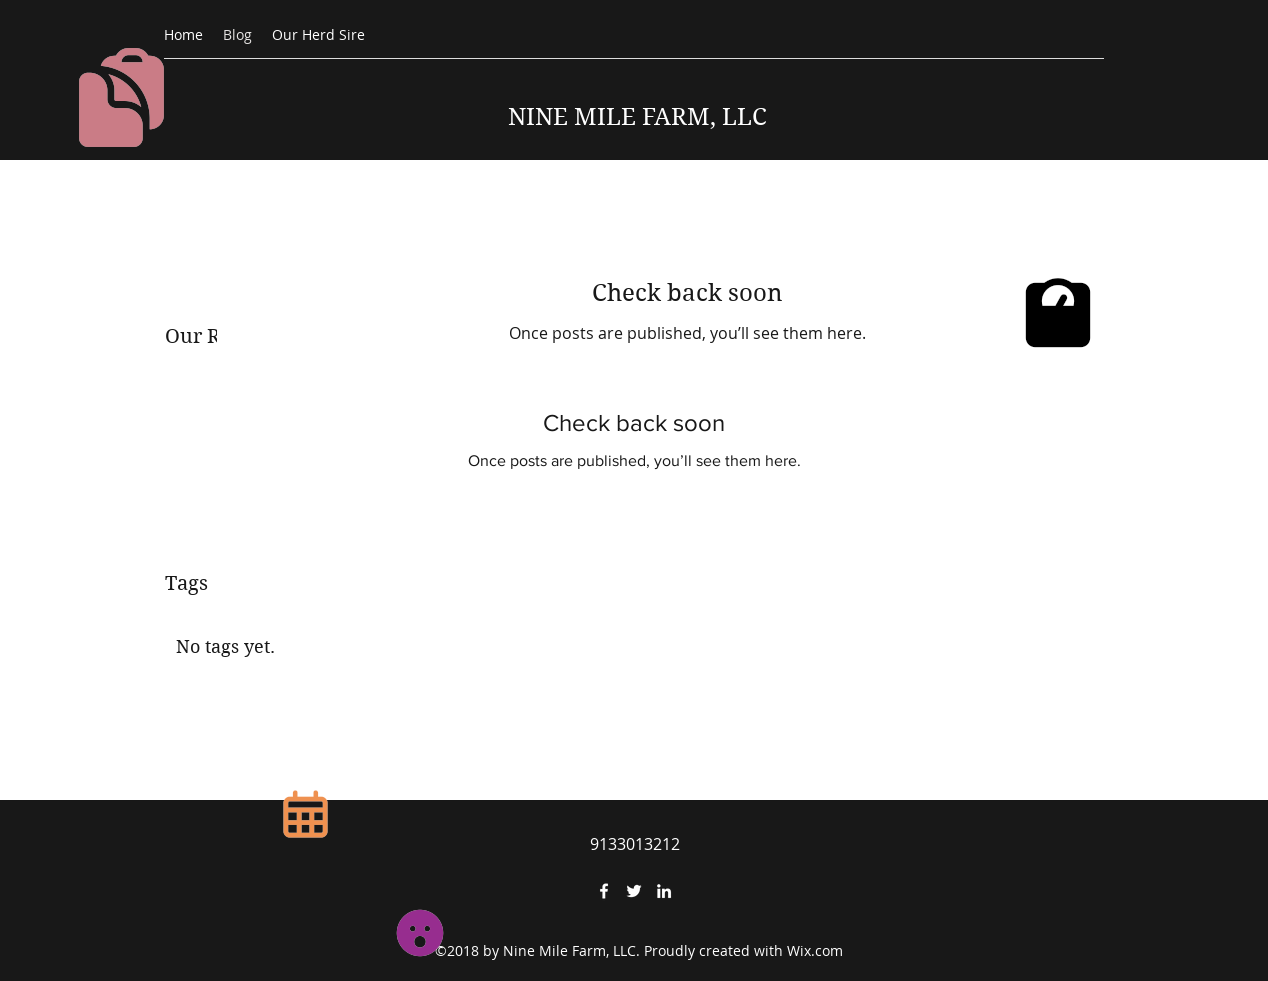 The width and height of the screenshot is (1268, 981). I want to click on indicates a surprise or unexpected event notification, so click(420, 933).